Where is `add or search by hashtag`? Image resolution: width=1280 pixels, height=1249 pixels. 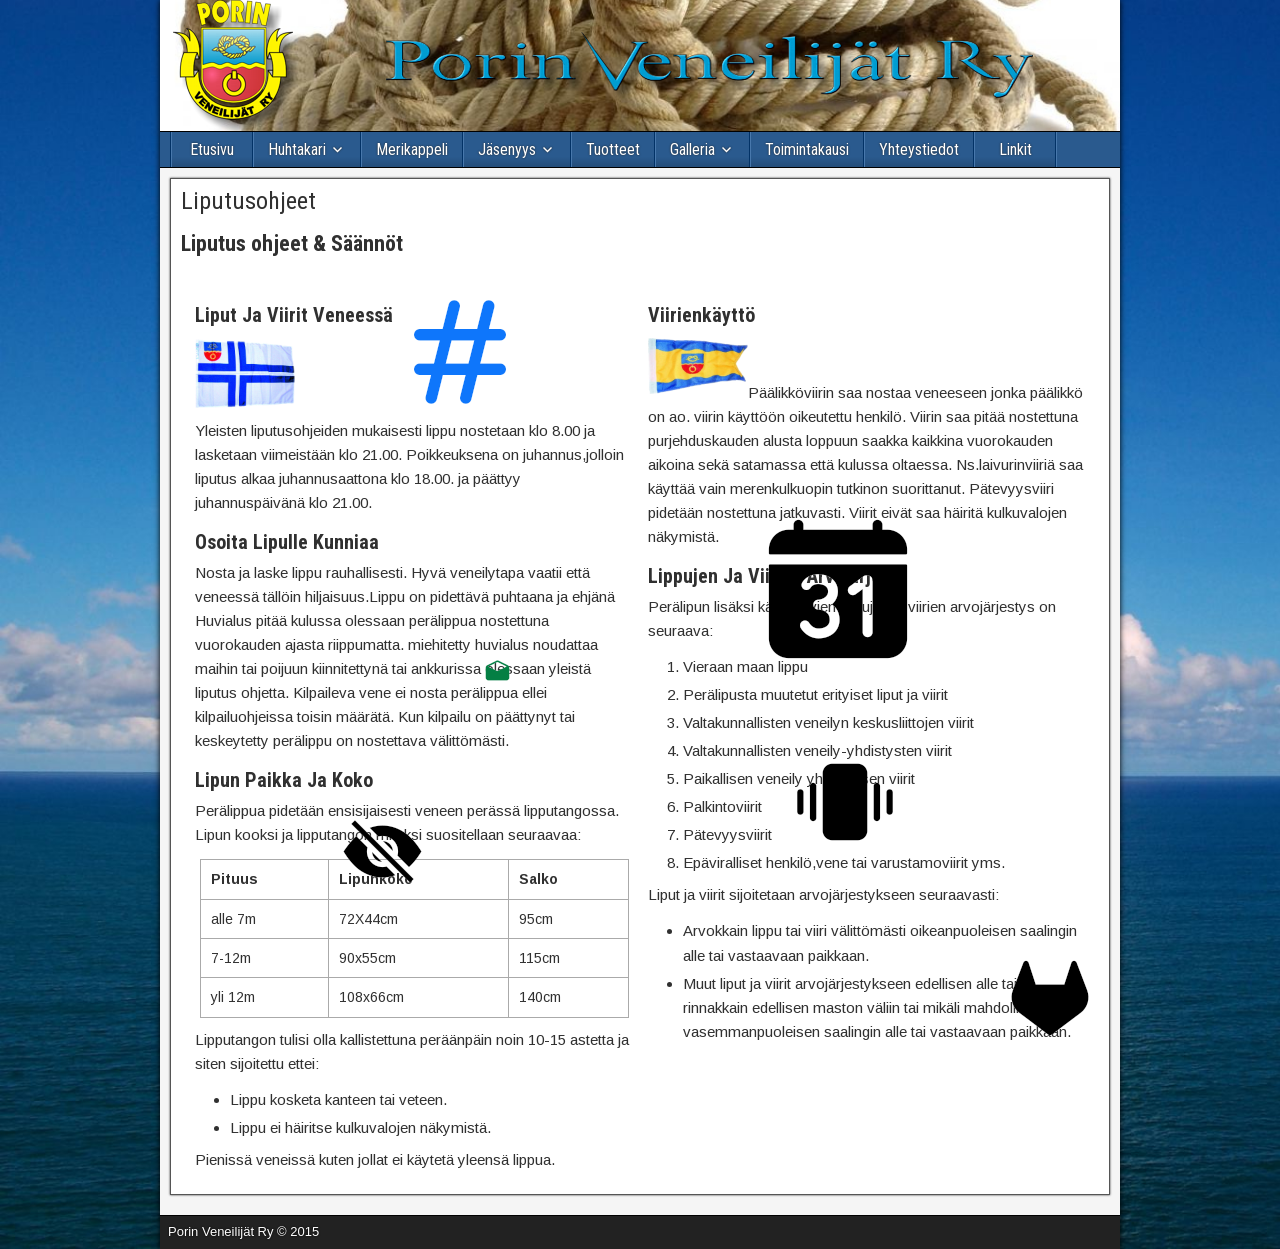
add or search by hashtag is located at coordinates (460, 352).